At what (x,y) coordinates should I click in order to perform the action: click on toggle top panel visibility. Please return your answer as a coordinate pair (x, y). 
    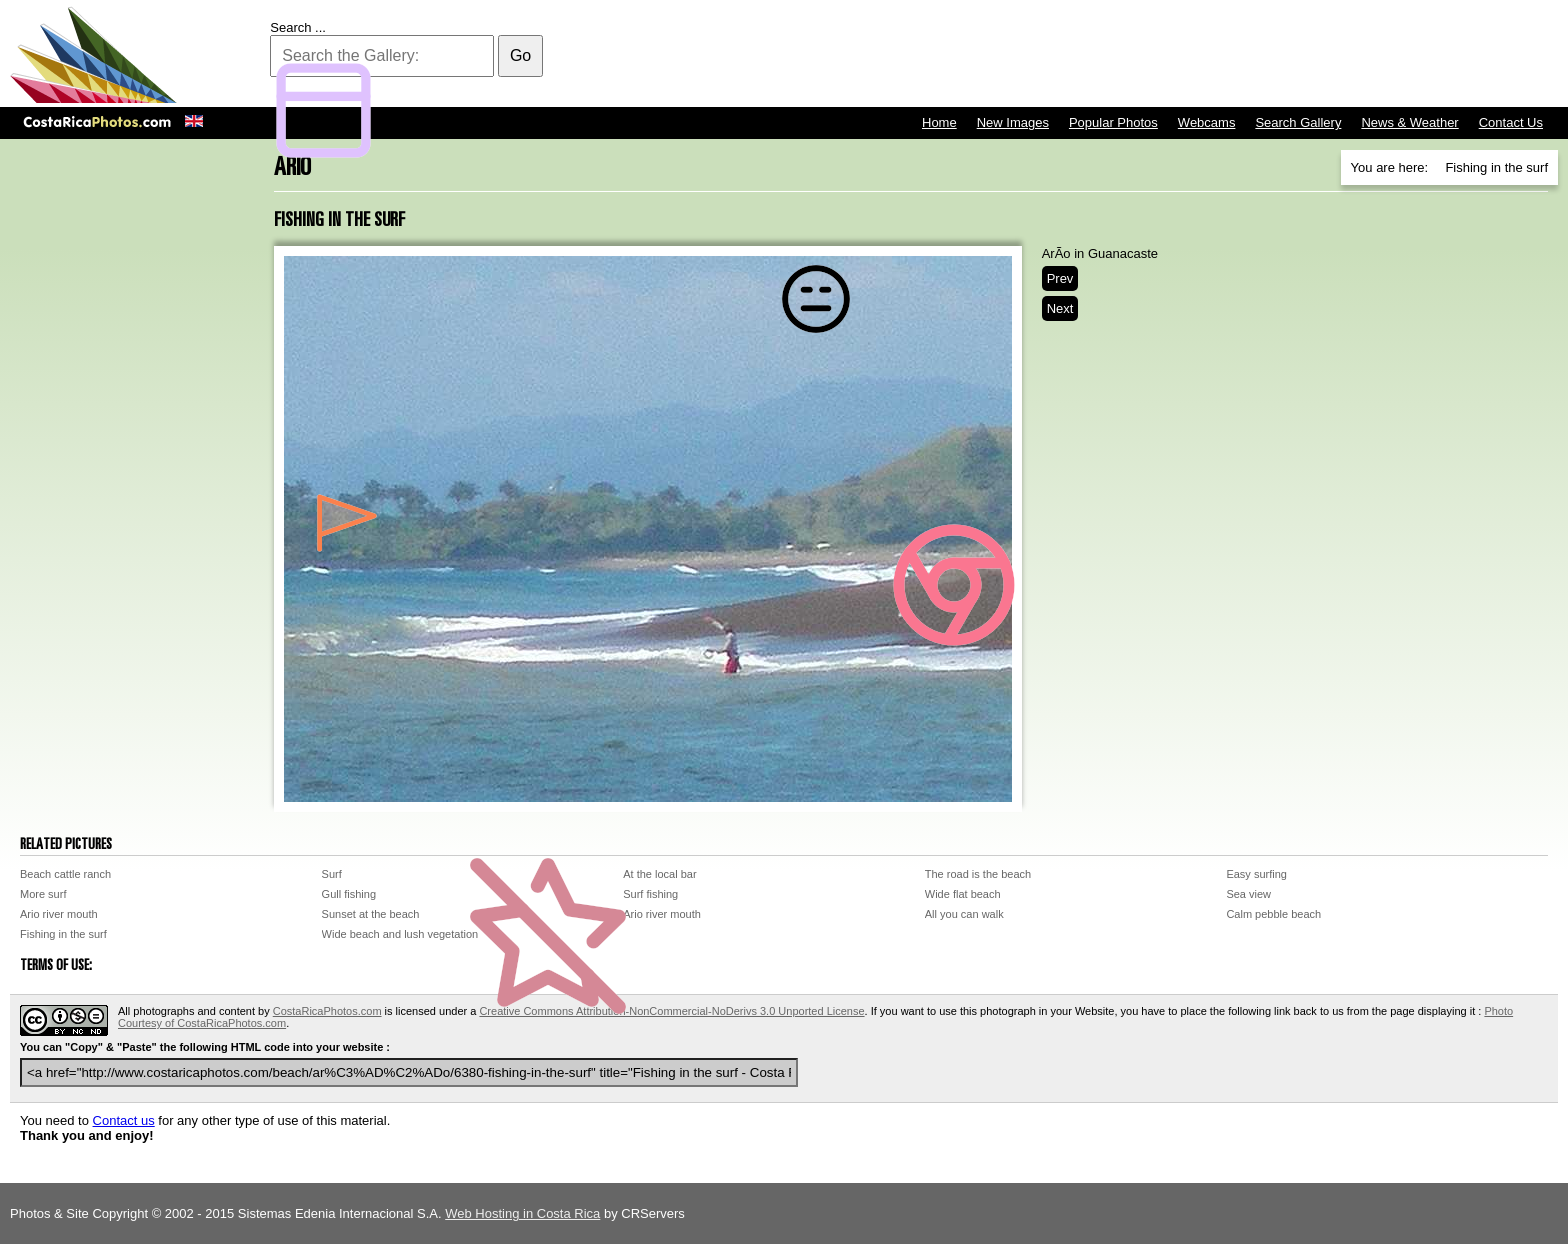
    Looking at the image, I should click on (323, 110).